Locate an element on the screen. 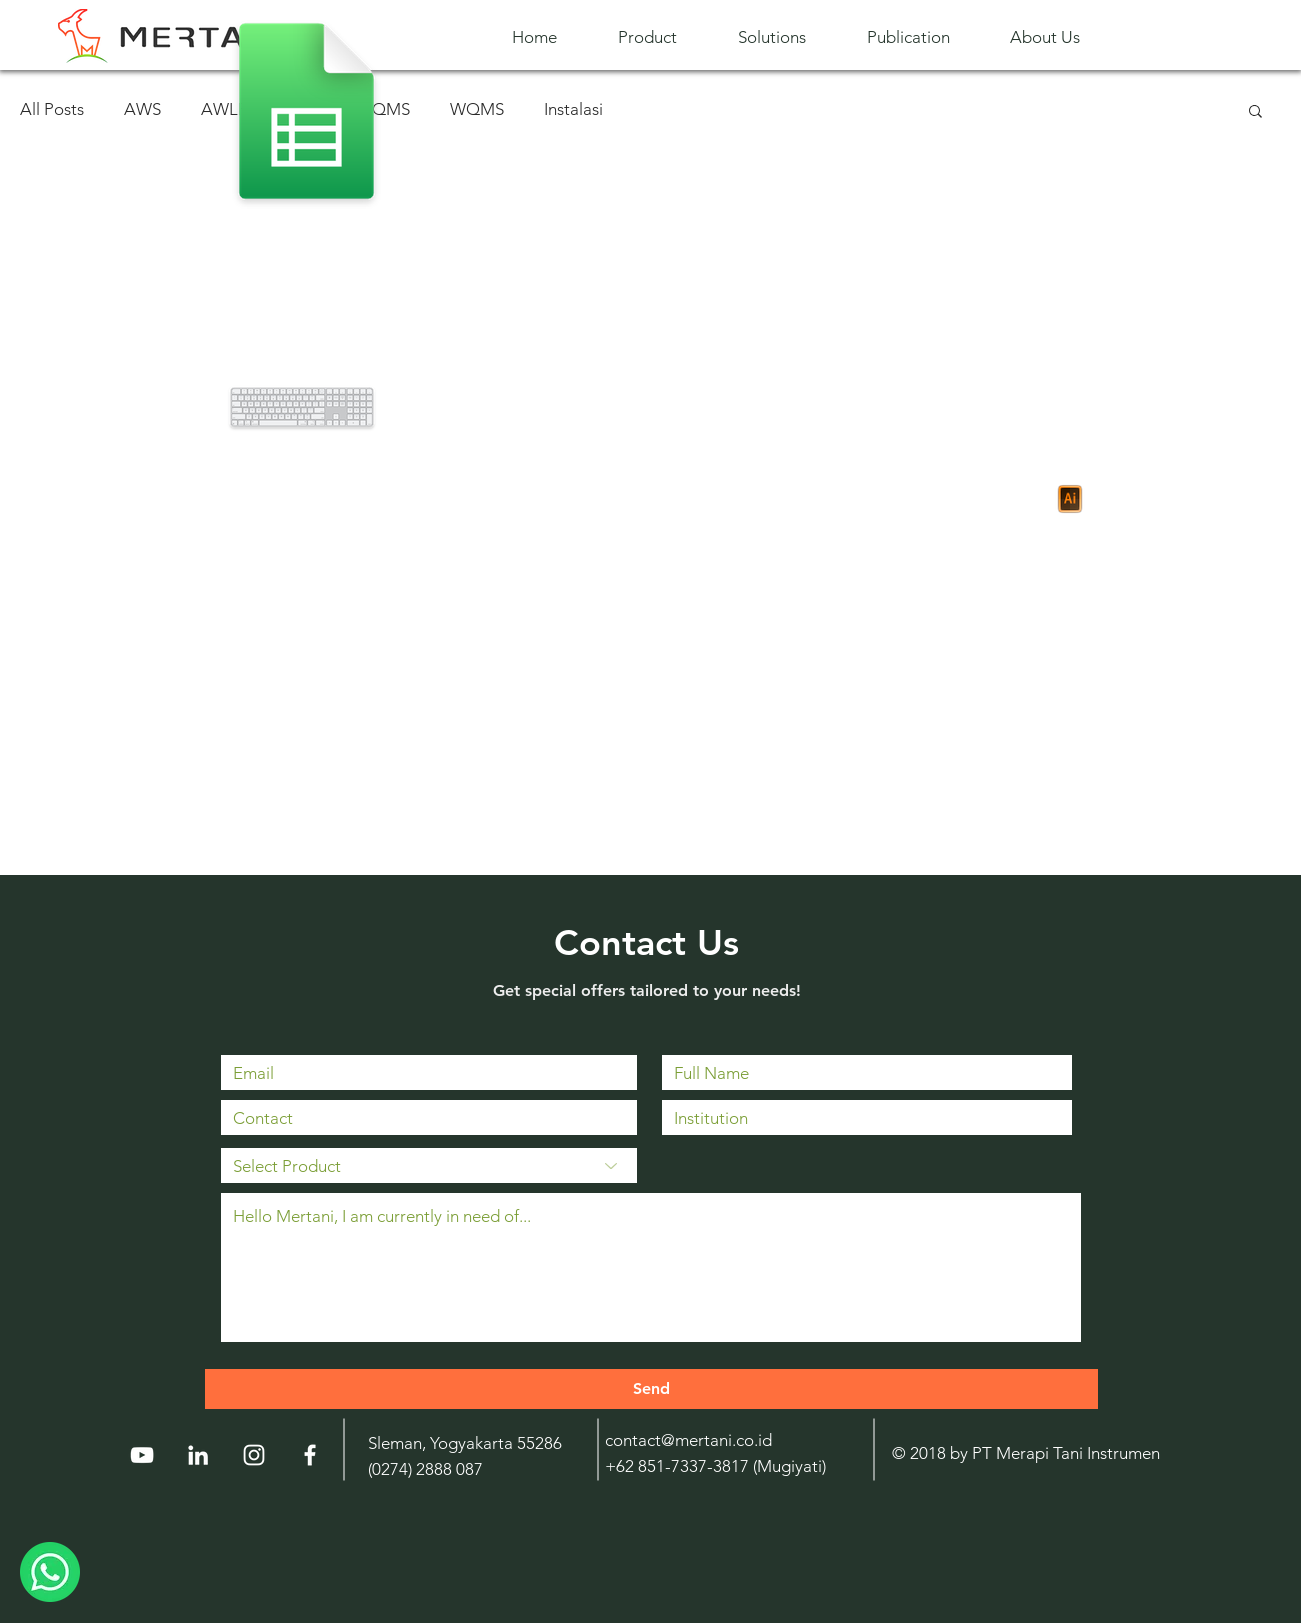 Image resolution: width=1301 pixels, height=1623 pixels. open an Adobe Illustrator file is located at coordinates (1070, 499).